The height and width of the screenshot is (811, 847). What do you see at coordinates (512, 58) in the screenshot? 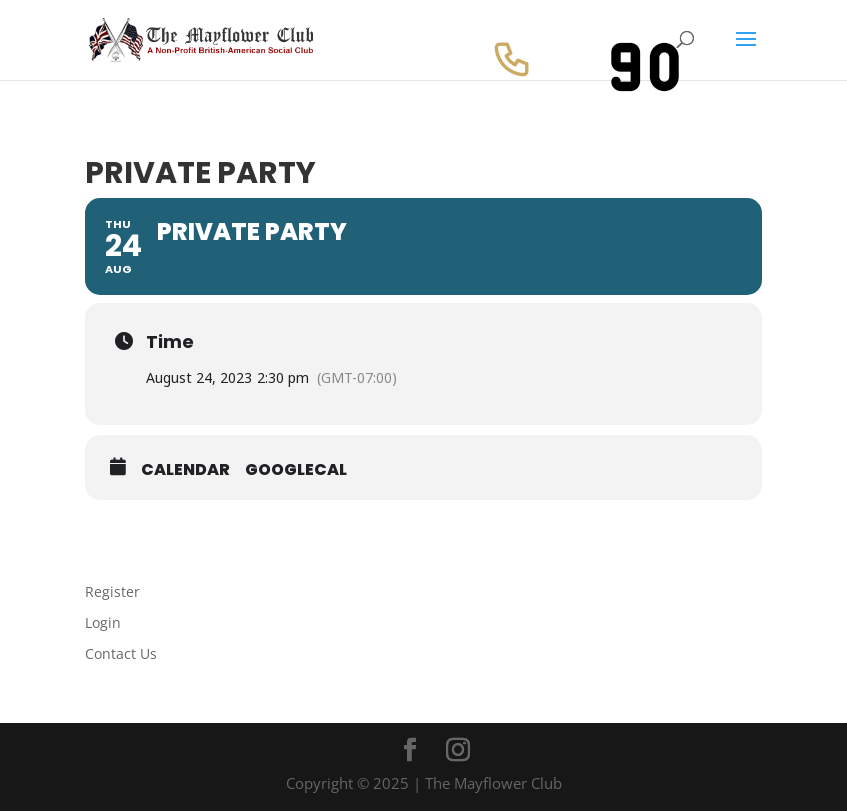
I see `make a phone call` at bounding box center [512, 58].